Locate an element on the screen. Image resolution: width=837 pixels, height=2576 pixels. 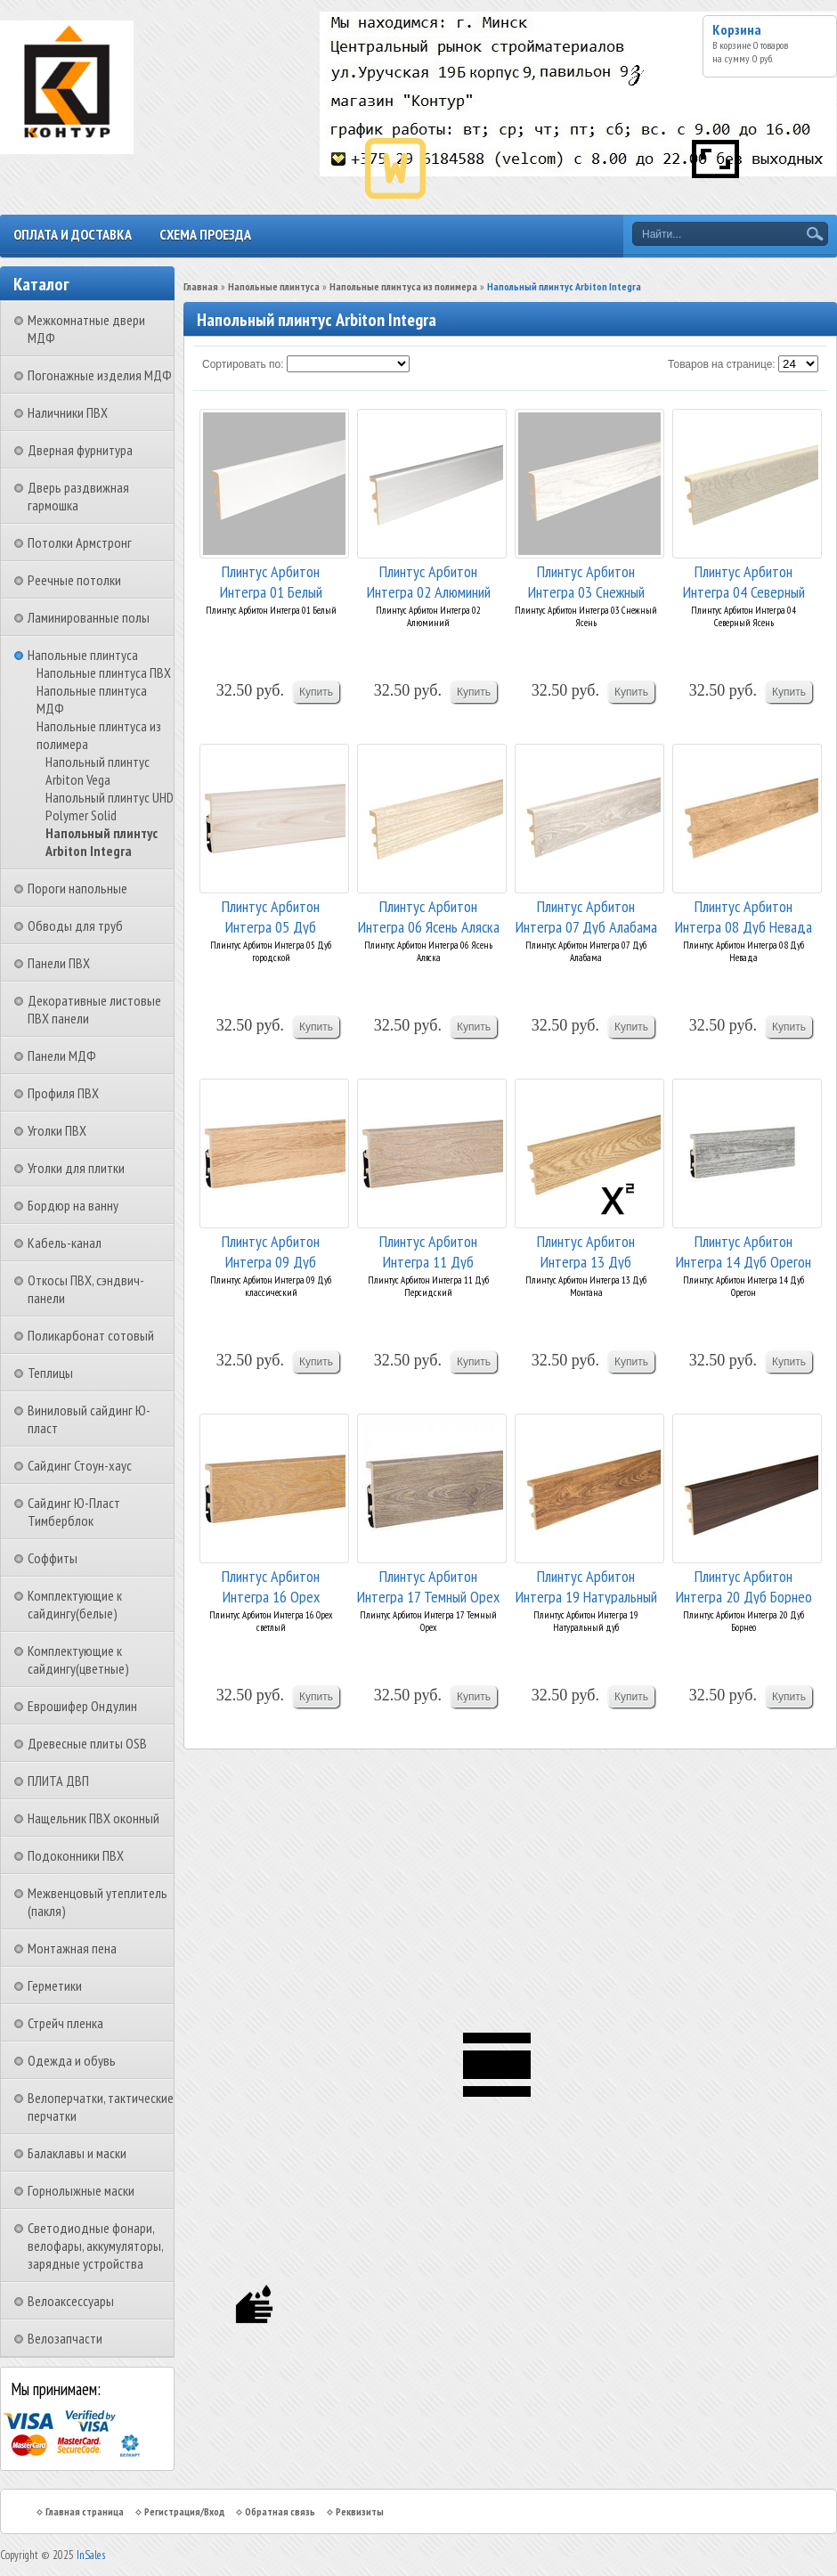
switch to day view in calendar is located at coordinates (499, 2065).